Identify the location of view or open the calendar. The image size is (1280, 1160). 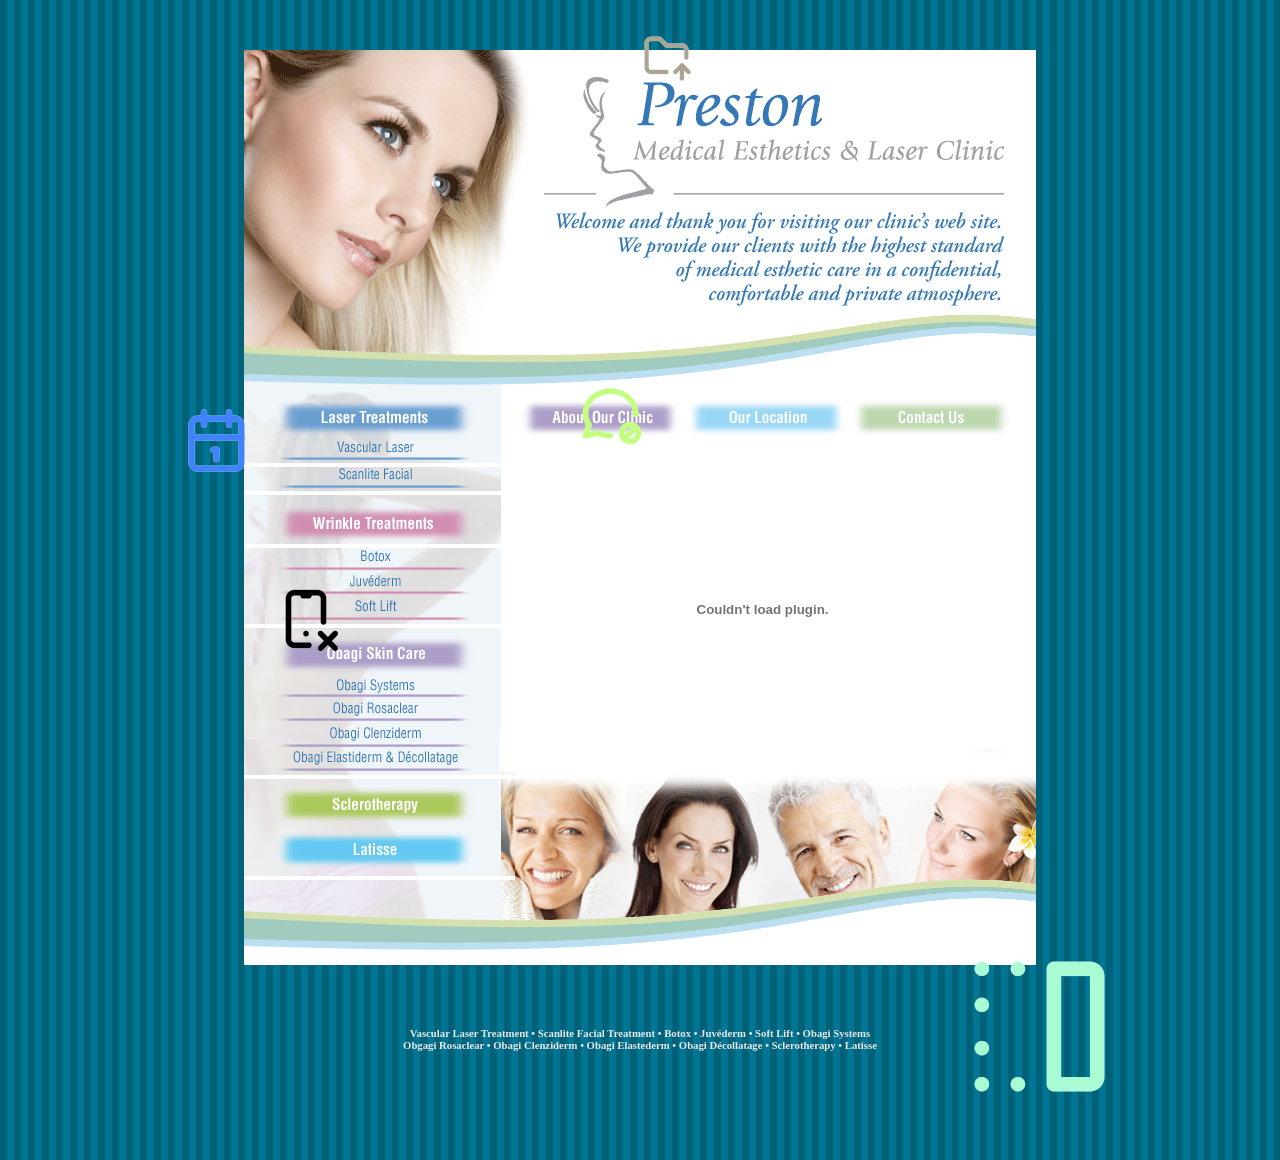
(216, 440).